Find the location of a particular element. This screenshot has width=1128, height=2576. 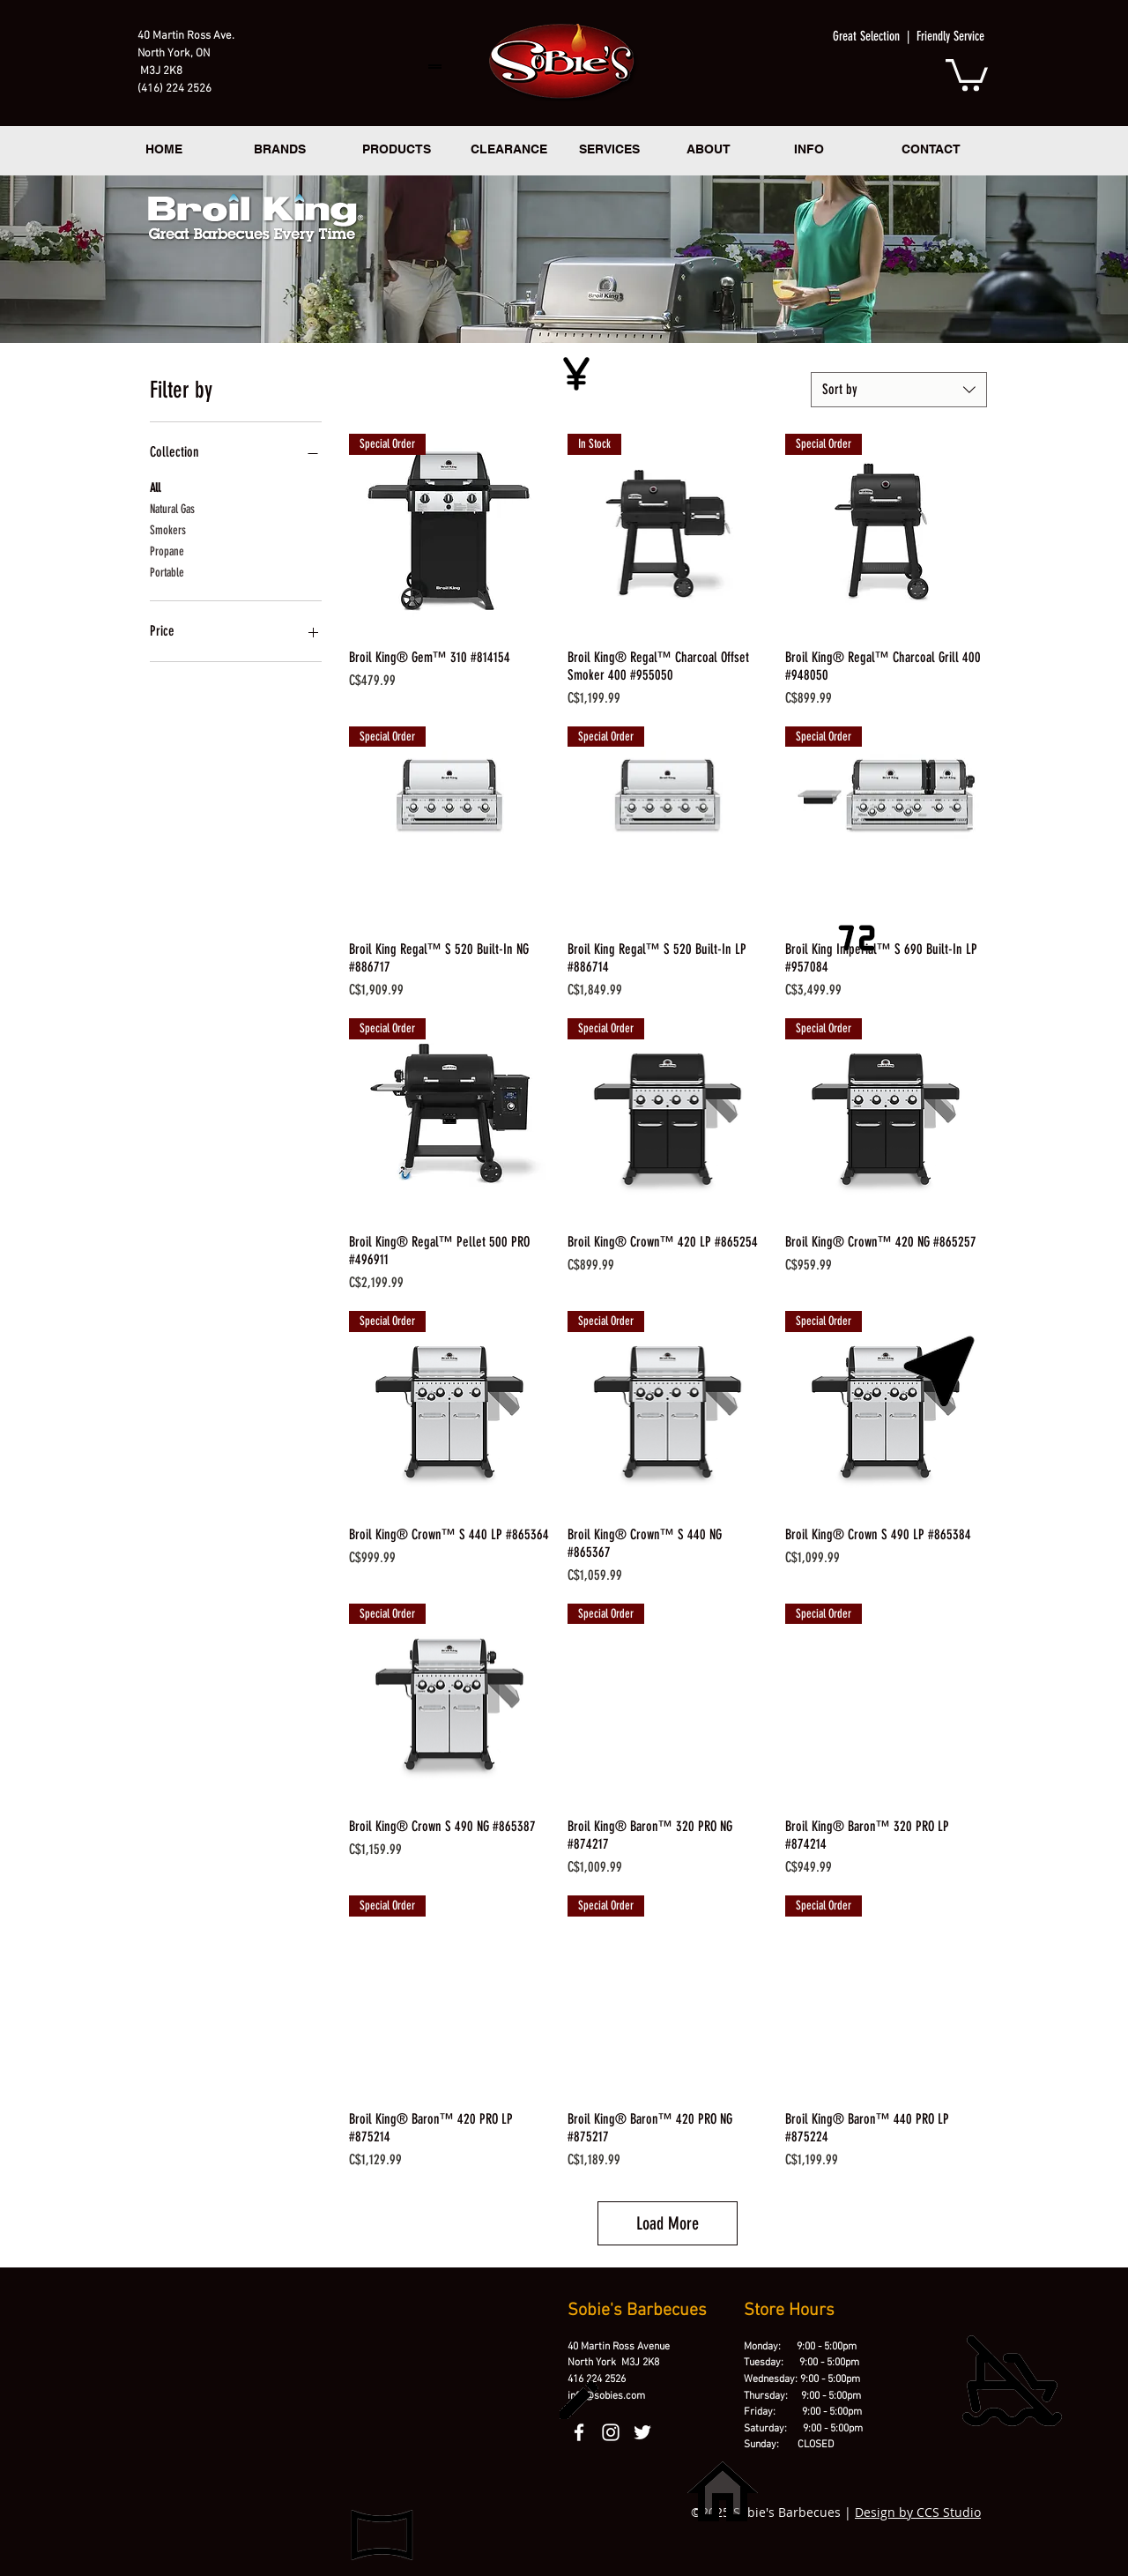

switch to panorama photo mode is located at coordinates (382, 2535).